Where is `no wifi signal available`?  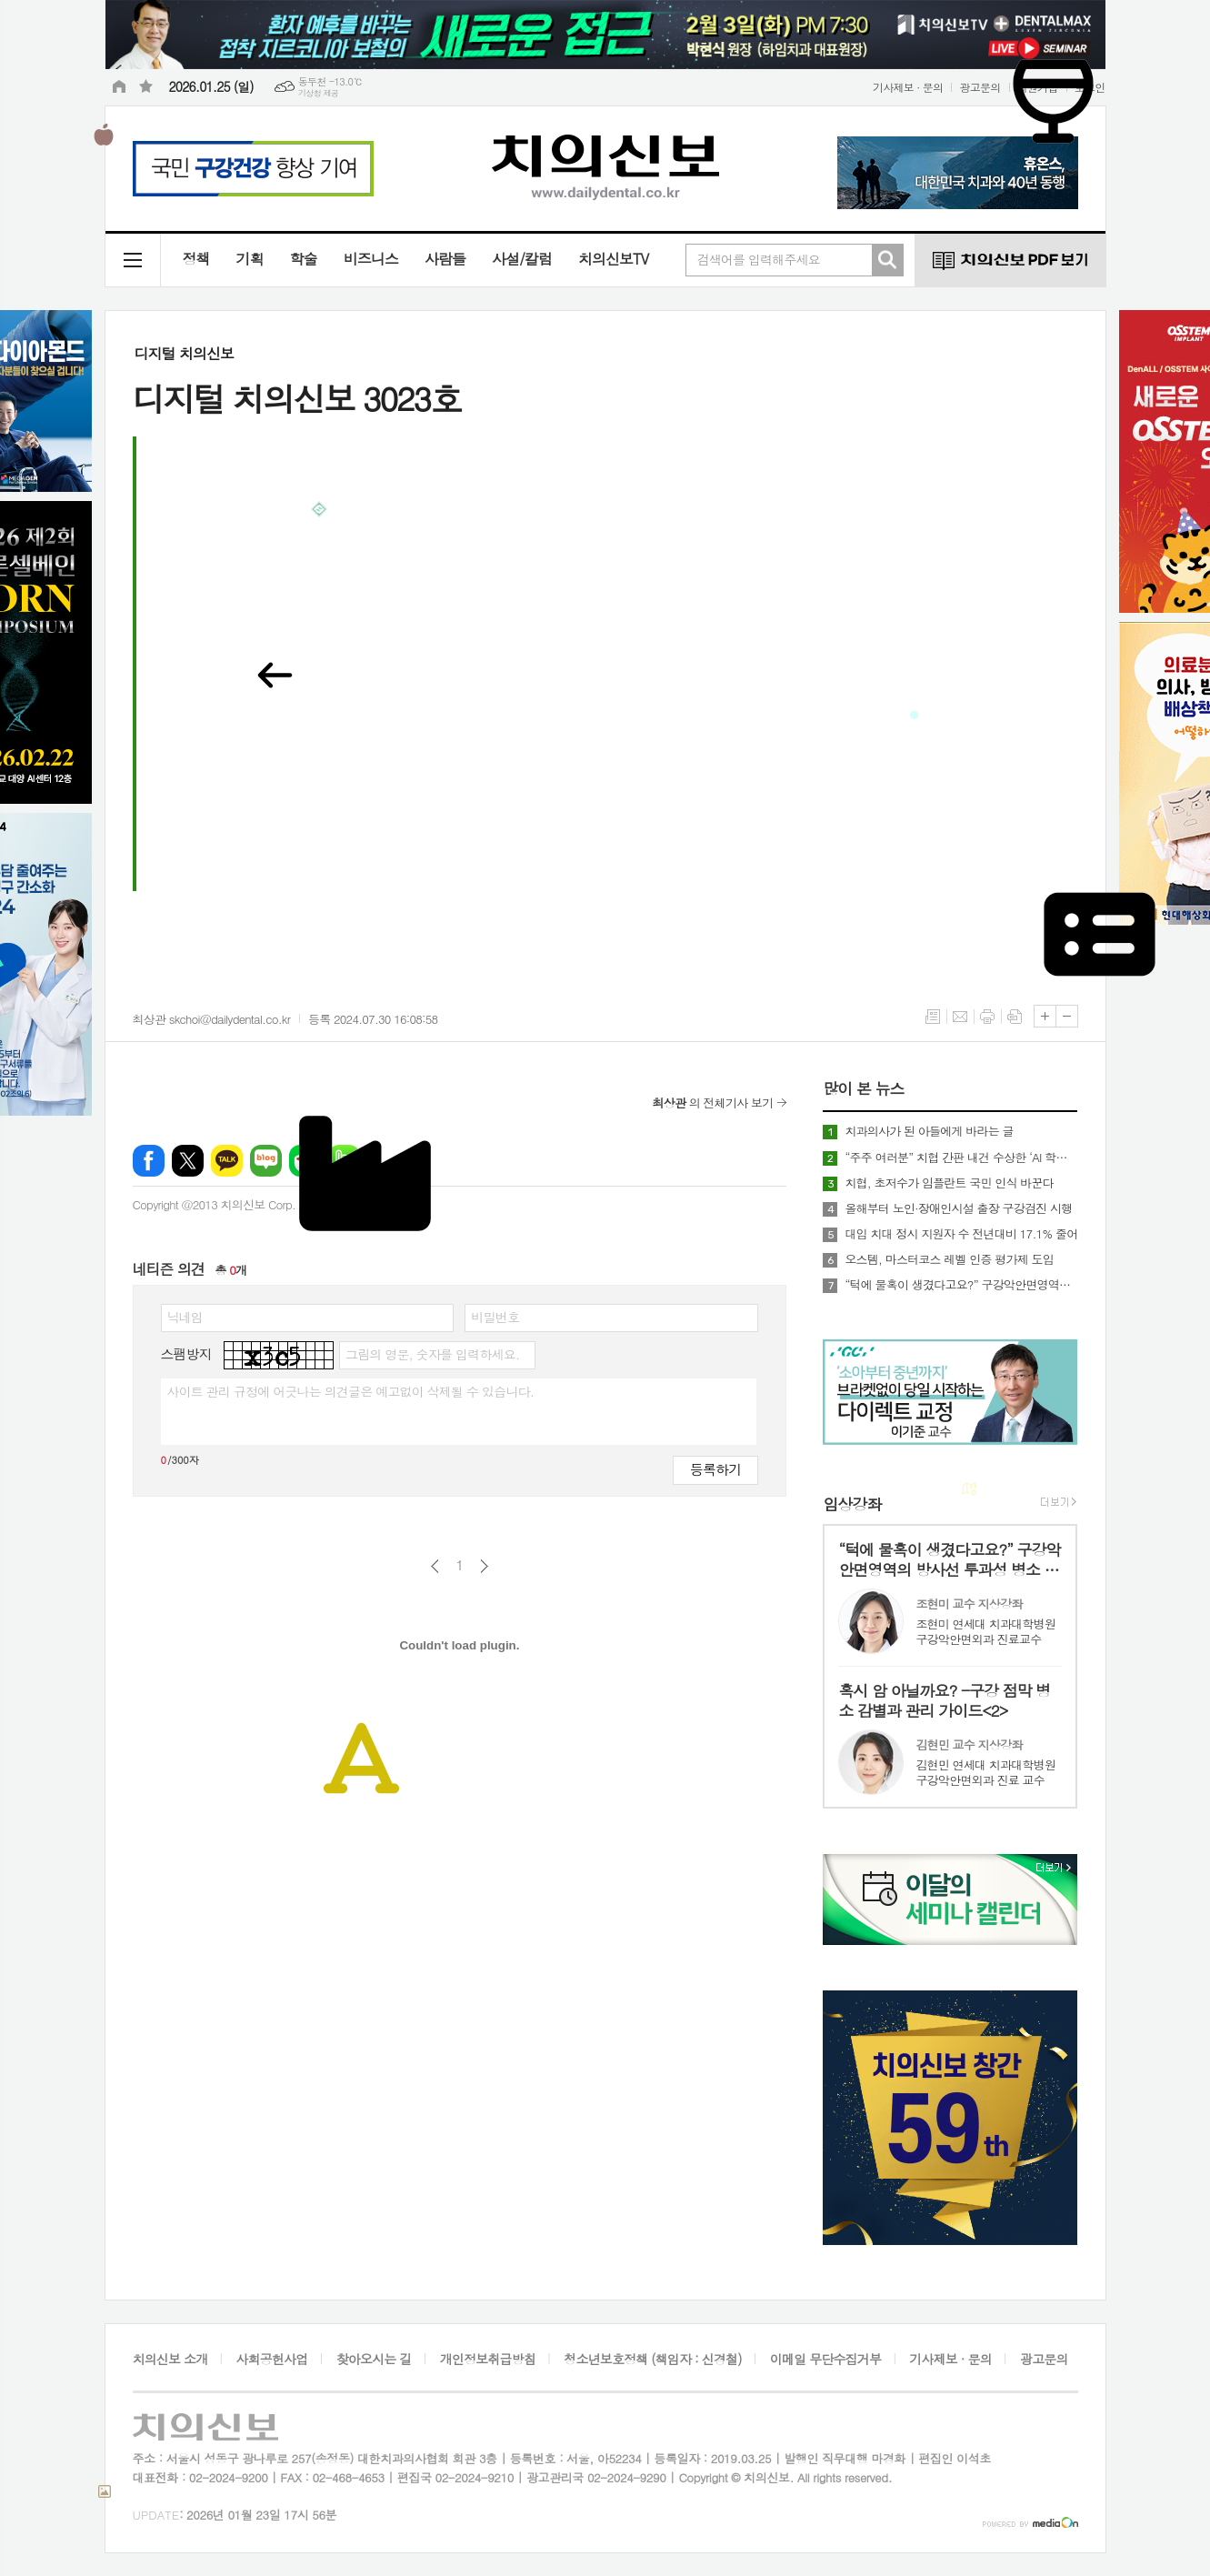 no wifi signal available is located at coordinates (914, 688).